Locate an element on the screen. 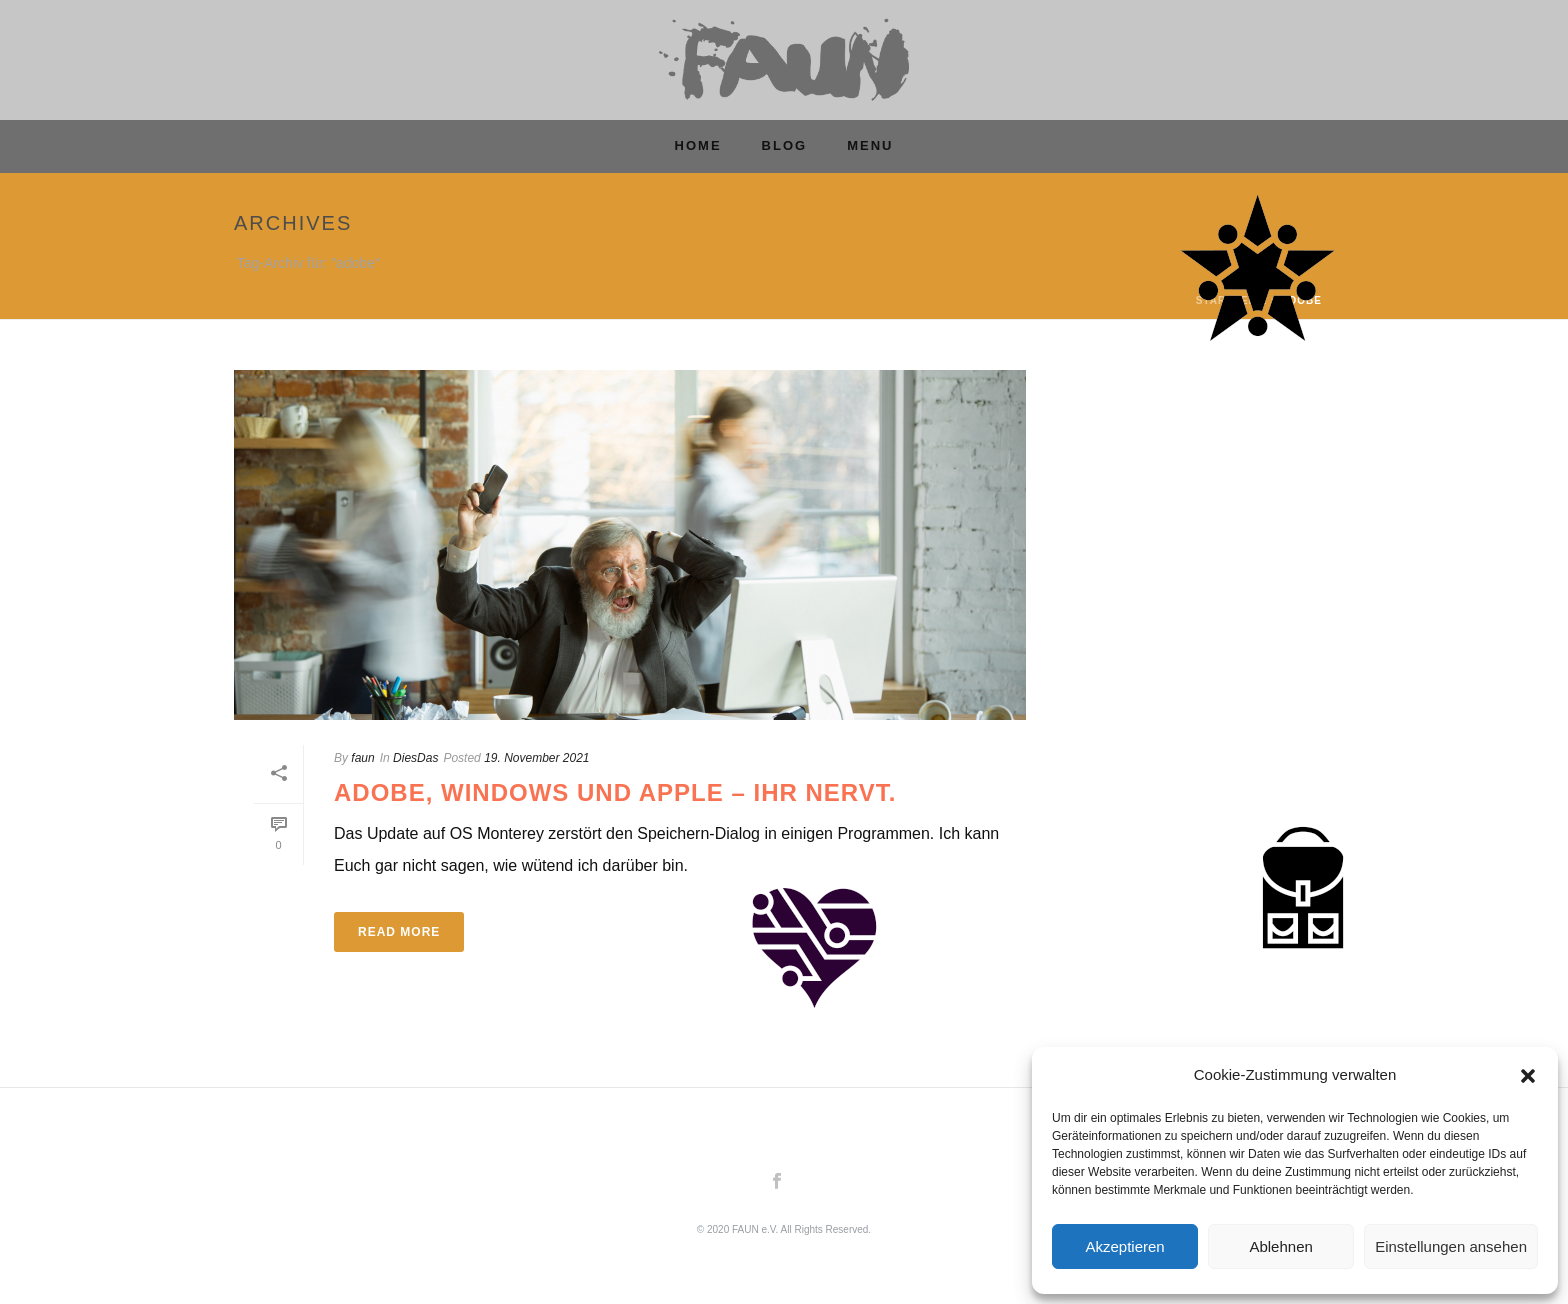  access your inventory or stored items is located at coordinates (1303, 887).